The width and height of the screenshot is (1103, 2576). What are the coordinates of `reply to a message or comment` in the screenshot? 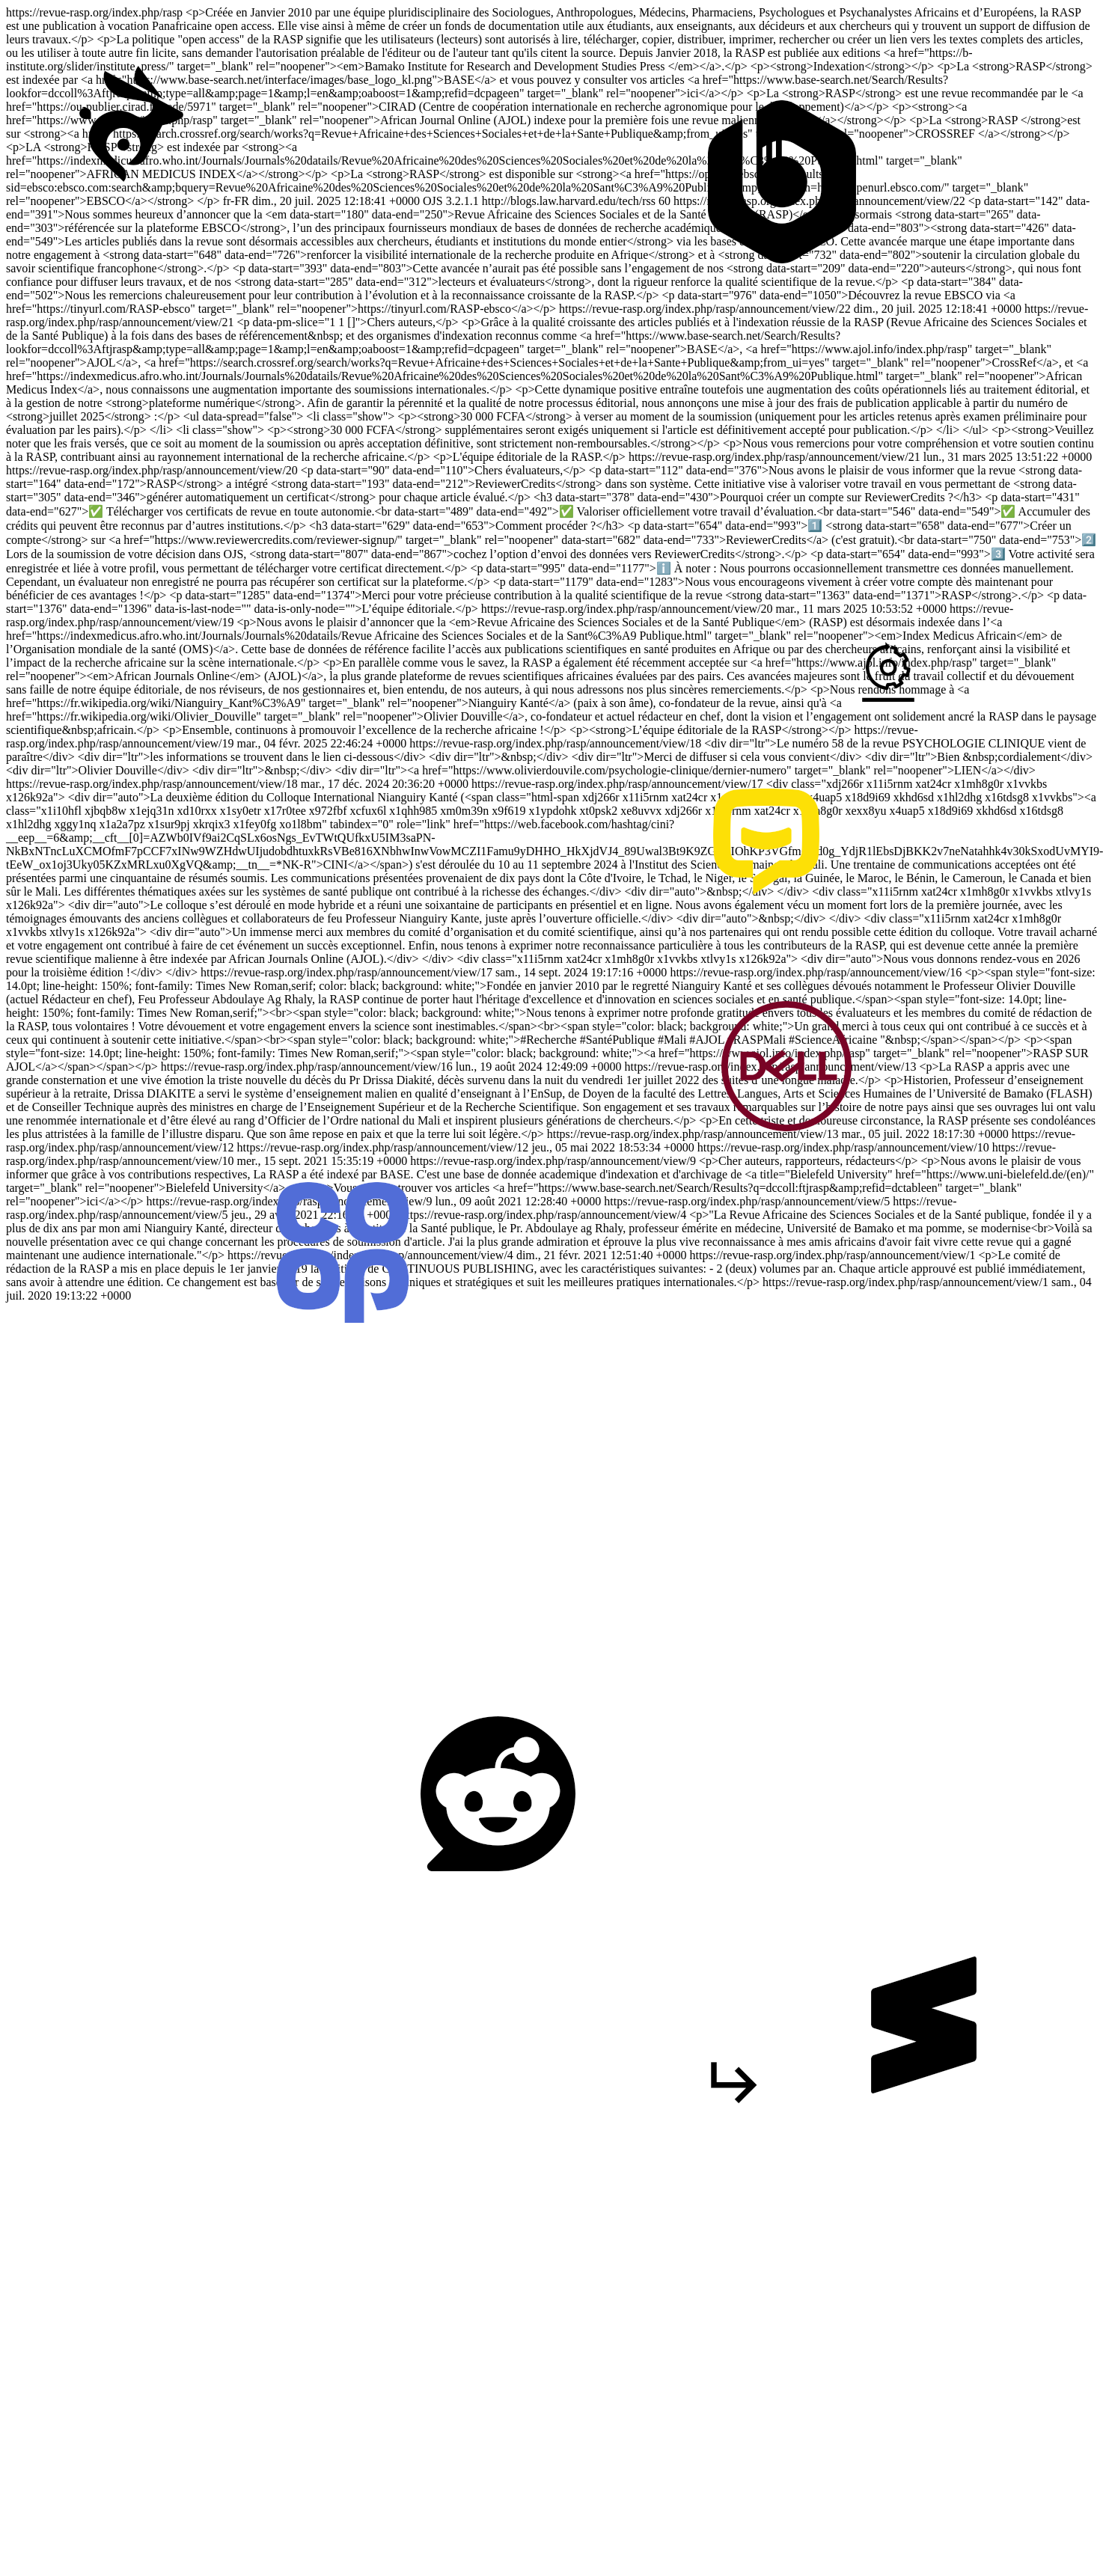 It's located at (731, 2082).